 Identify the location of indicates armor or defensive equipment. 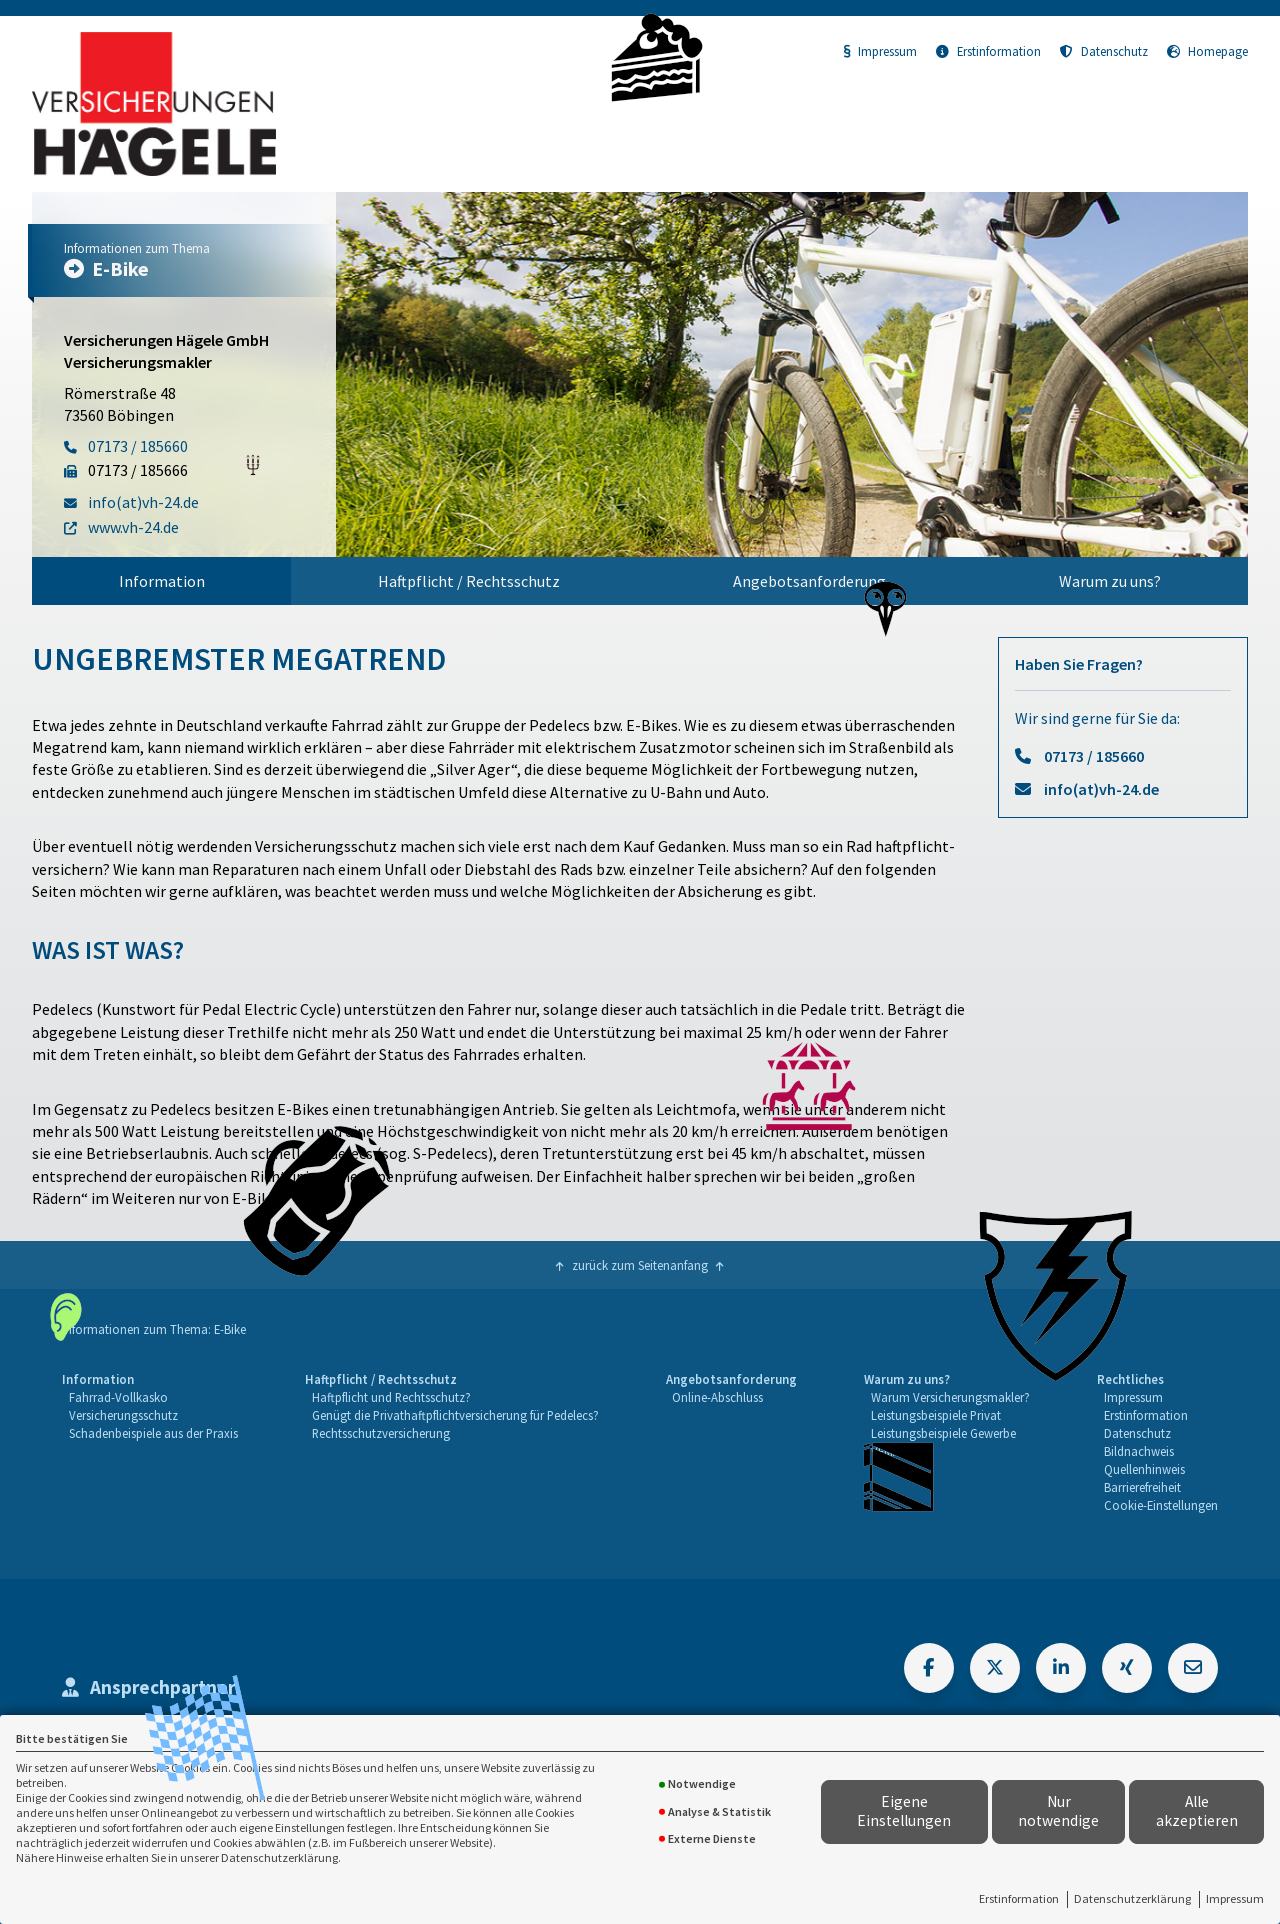
(898, 1477).